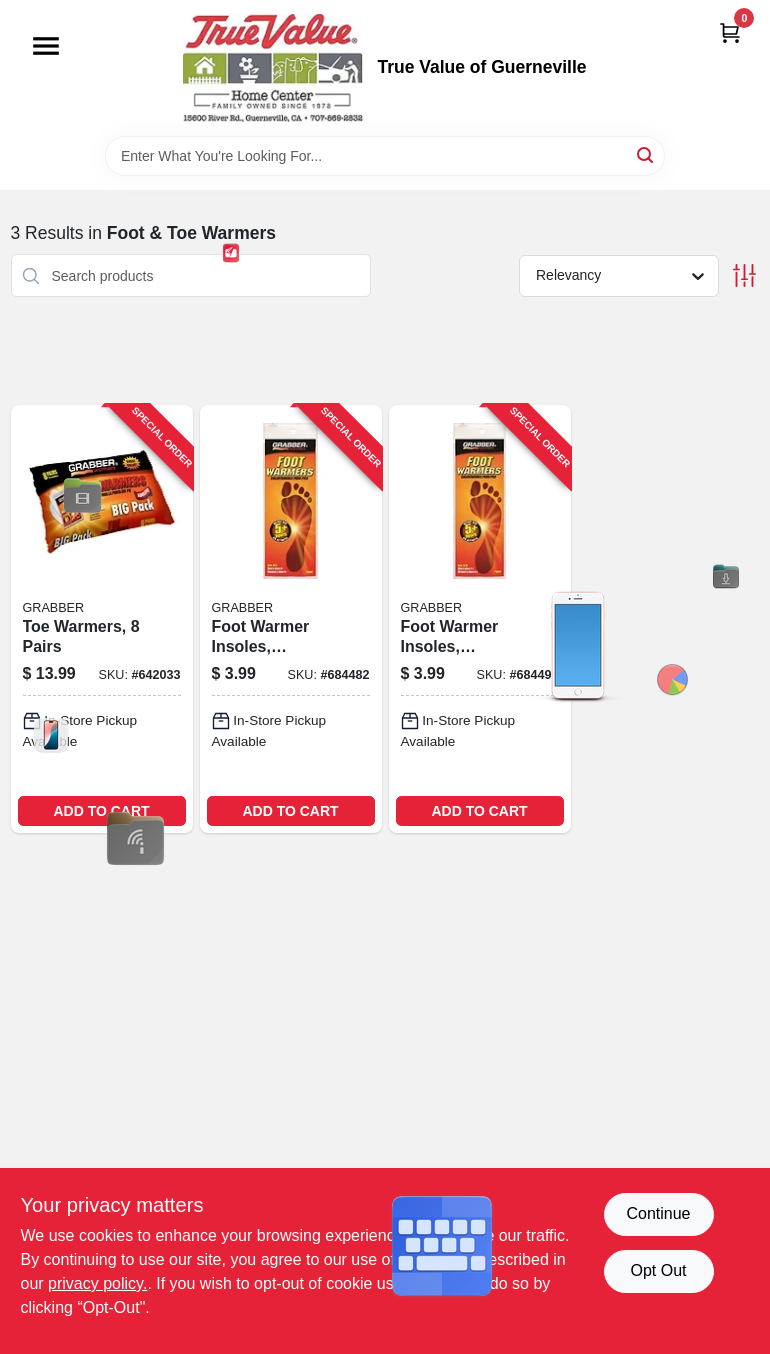  Describe the element at coordinates (135, 838) in the screenshot. I see `open insync cloud sync folder` at that location.